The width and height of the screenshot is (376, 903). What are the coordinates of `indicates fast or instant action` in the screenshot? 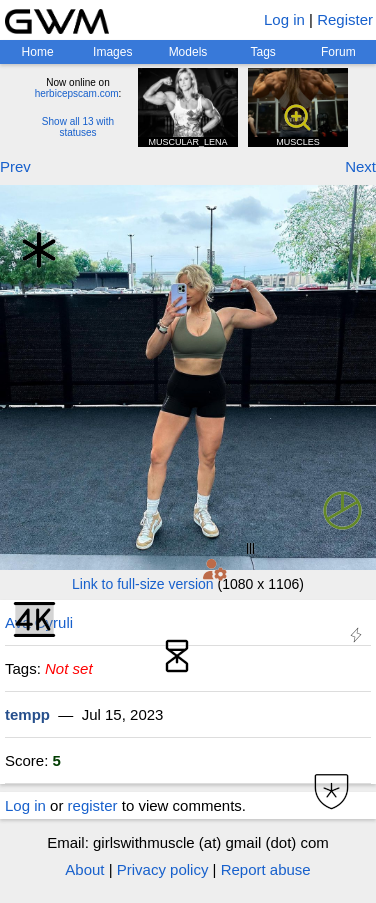 It's located at (356, 635).